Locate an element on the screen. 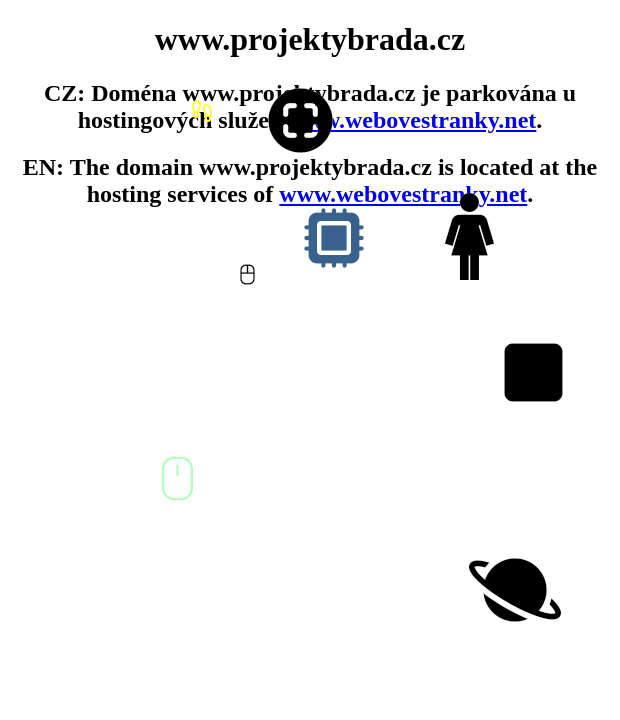 The height and width of the screenshot is (720, 620). stop media playback is located at coordinates (533, 372).